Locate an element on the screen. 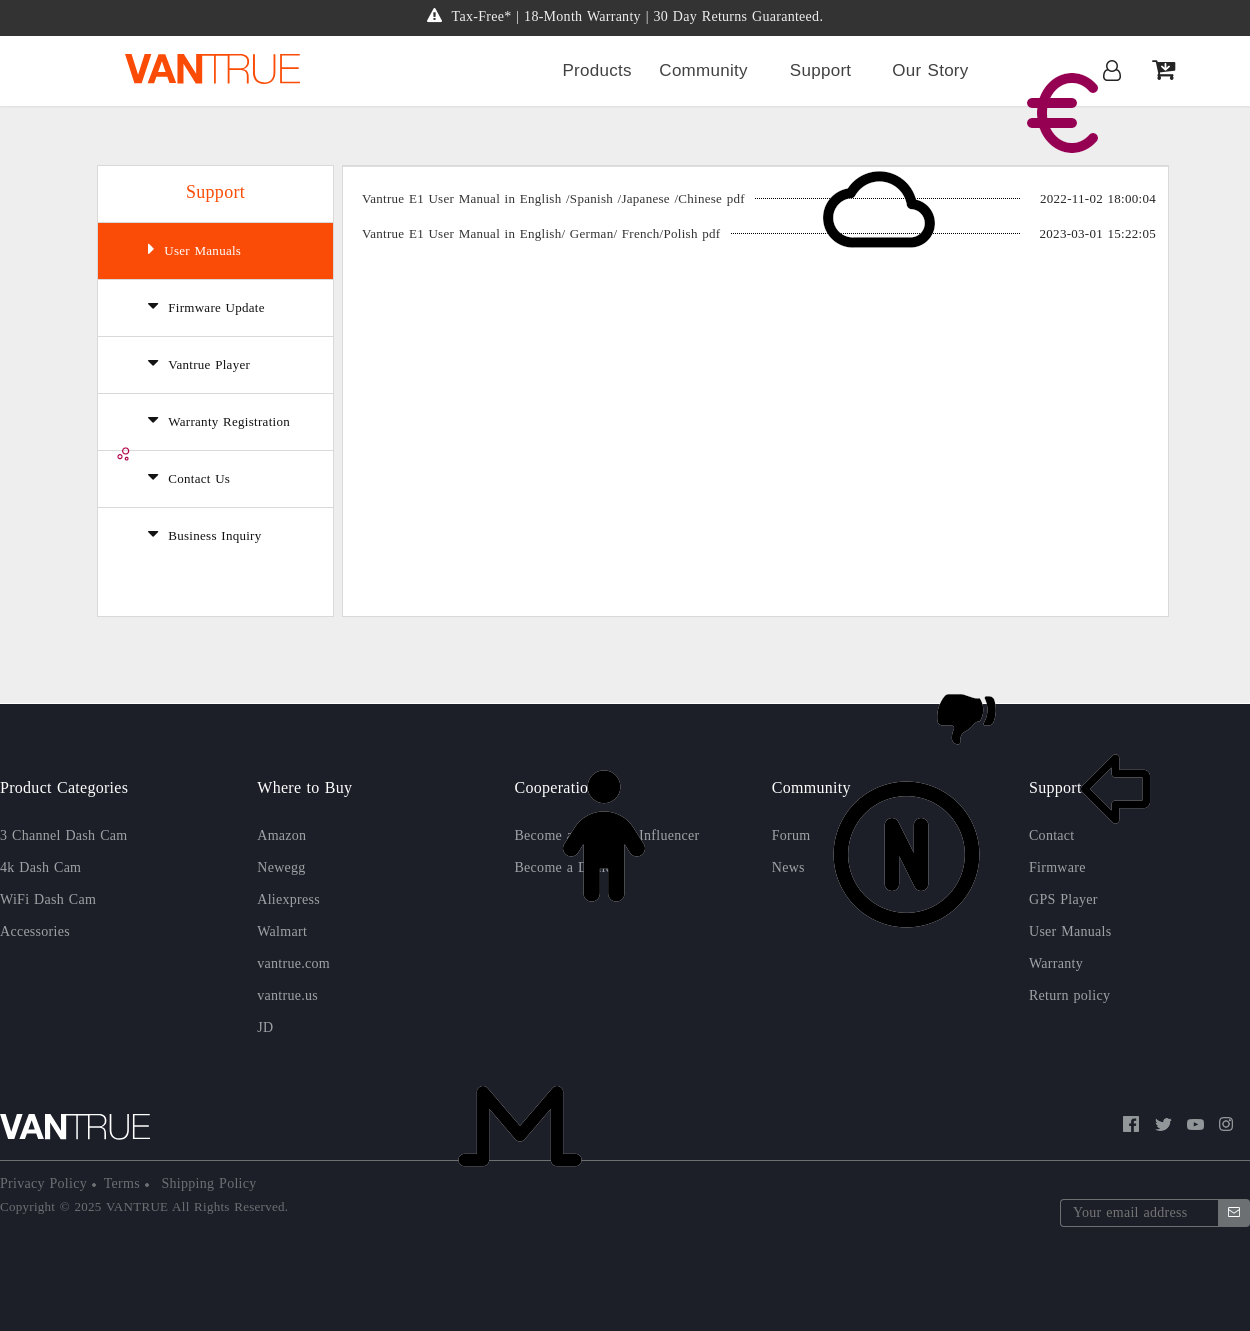  indicates child-friendly or family content is located at coordinates (604, 836).